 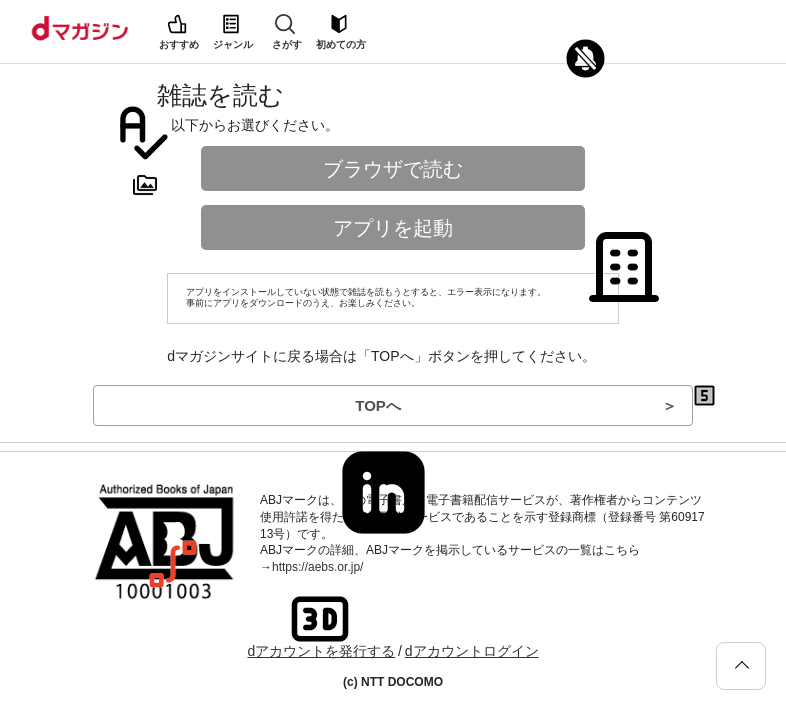 What do you see at coordinates (320, 619) in the screenshot?
I see `enable 3D viewing mode` at bounding box center [320, 619].